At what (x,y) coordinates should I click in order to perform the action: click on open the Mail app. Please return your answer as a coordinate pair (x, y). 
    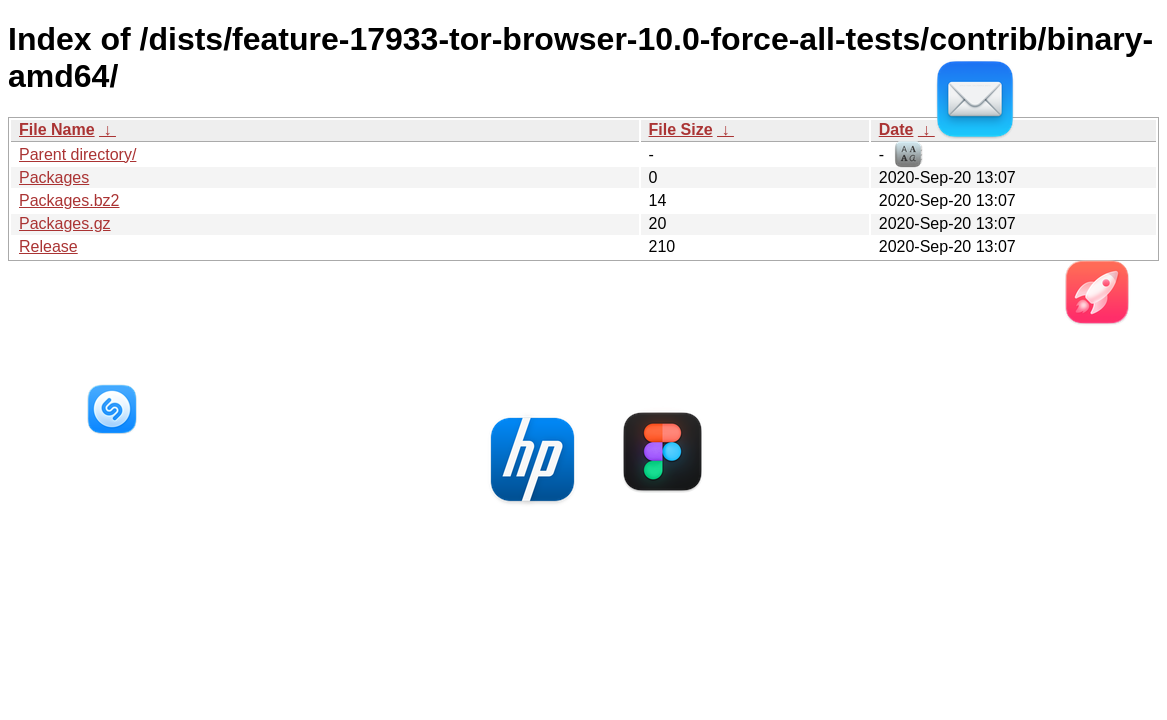
    Looking at the image, I should click on (975, 99).